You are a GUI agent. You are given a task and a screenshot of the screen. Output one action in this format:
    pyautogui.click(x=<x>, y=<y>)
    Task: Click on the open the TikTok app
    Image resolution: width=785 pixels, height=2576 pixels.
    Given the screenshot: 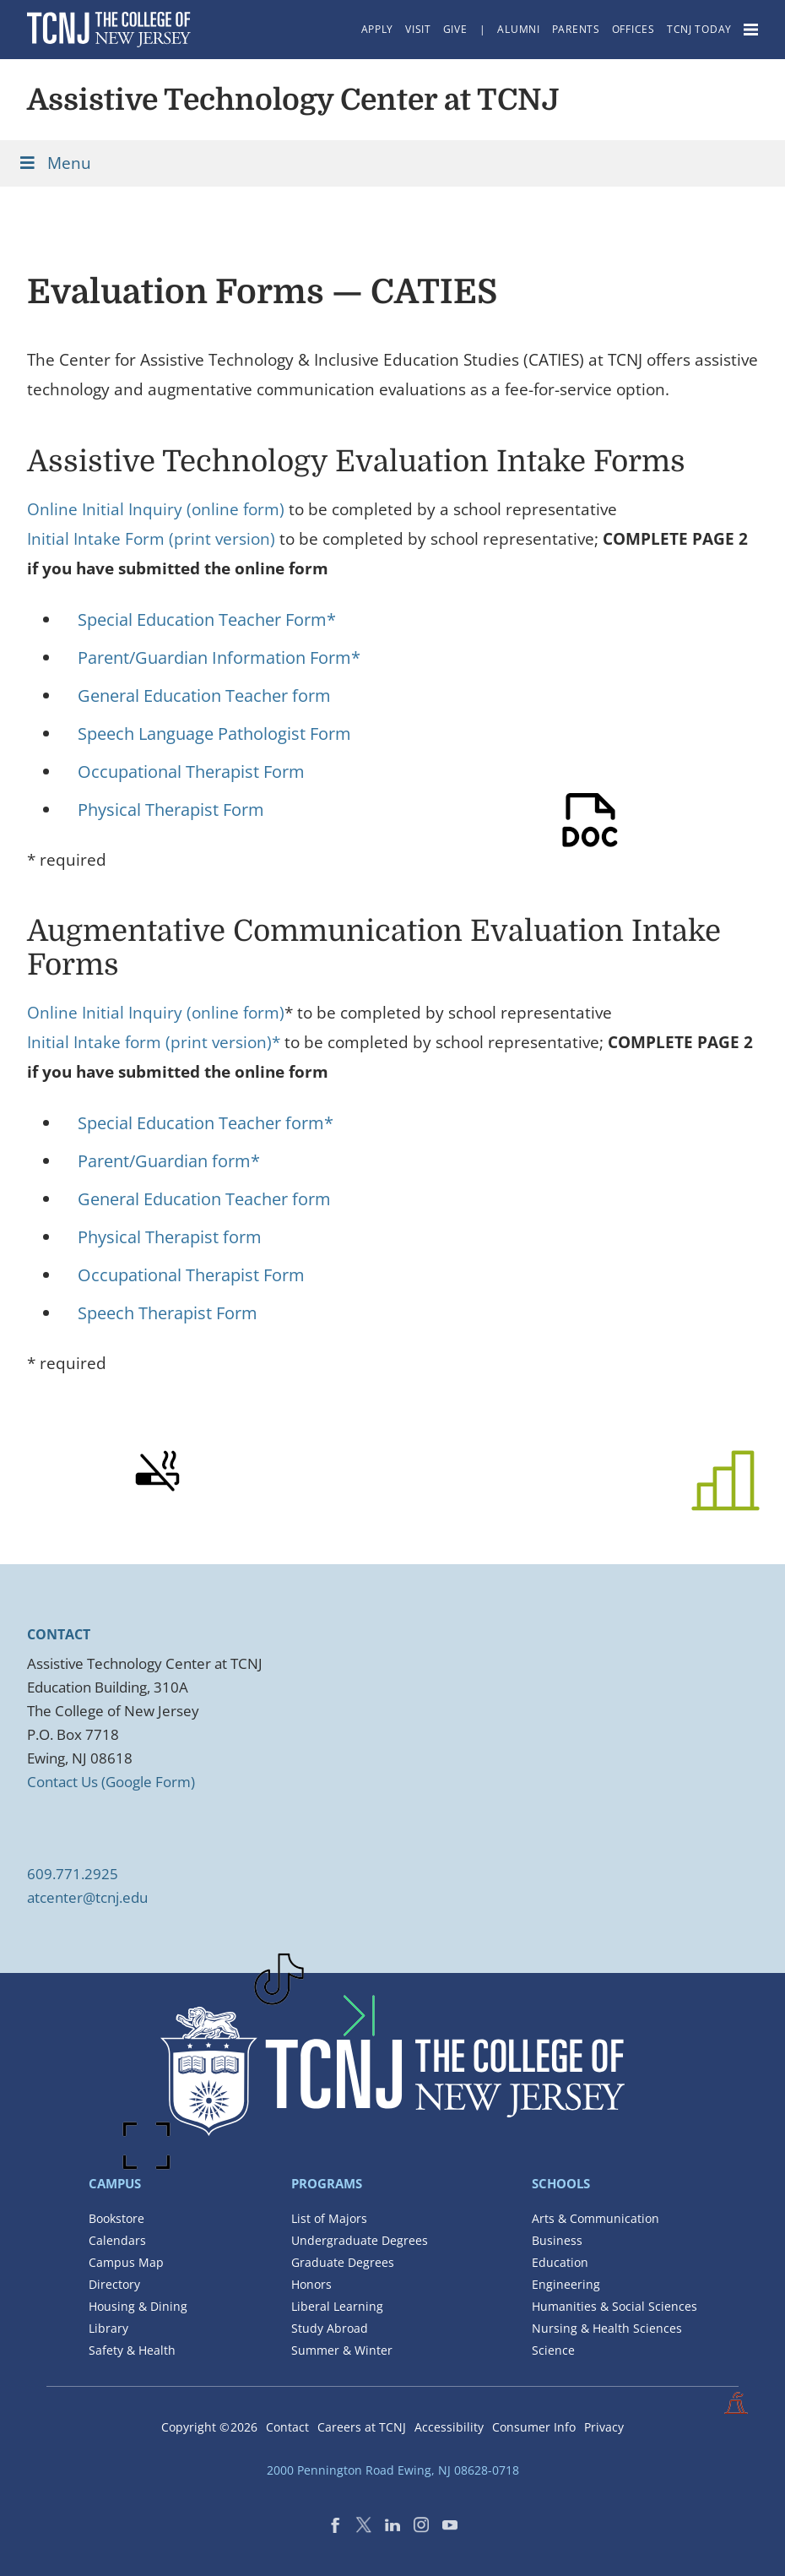 What is the action you would take?
    pyautogui.click(x=279, y=1980)
    